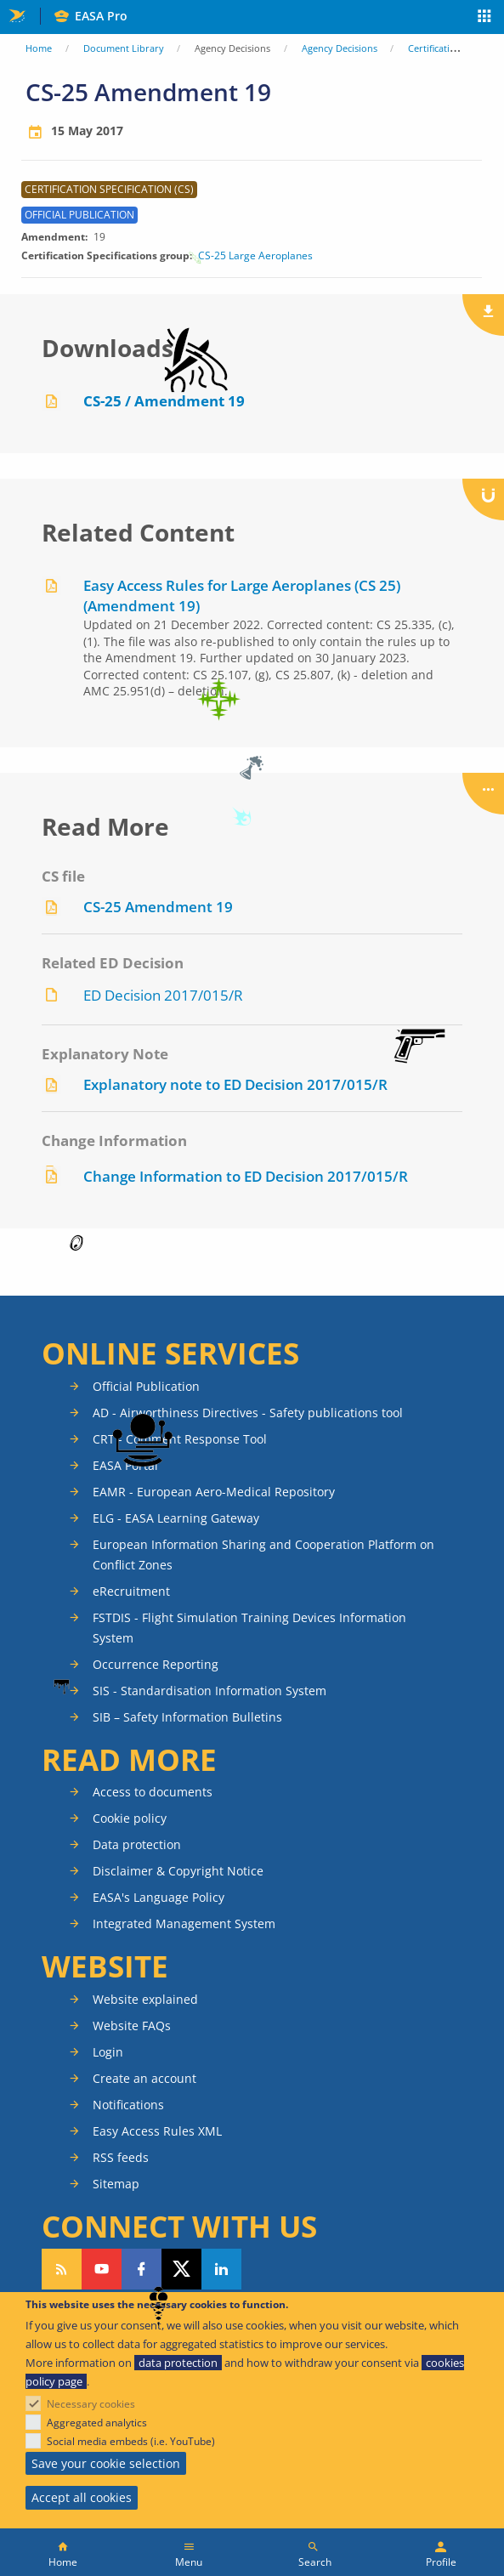 This screenshot has height=2576, width=504. Describe the element at coordinates (218, 699) in the screenshot. I see `decorative frost or ice effect indicator` at that location.